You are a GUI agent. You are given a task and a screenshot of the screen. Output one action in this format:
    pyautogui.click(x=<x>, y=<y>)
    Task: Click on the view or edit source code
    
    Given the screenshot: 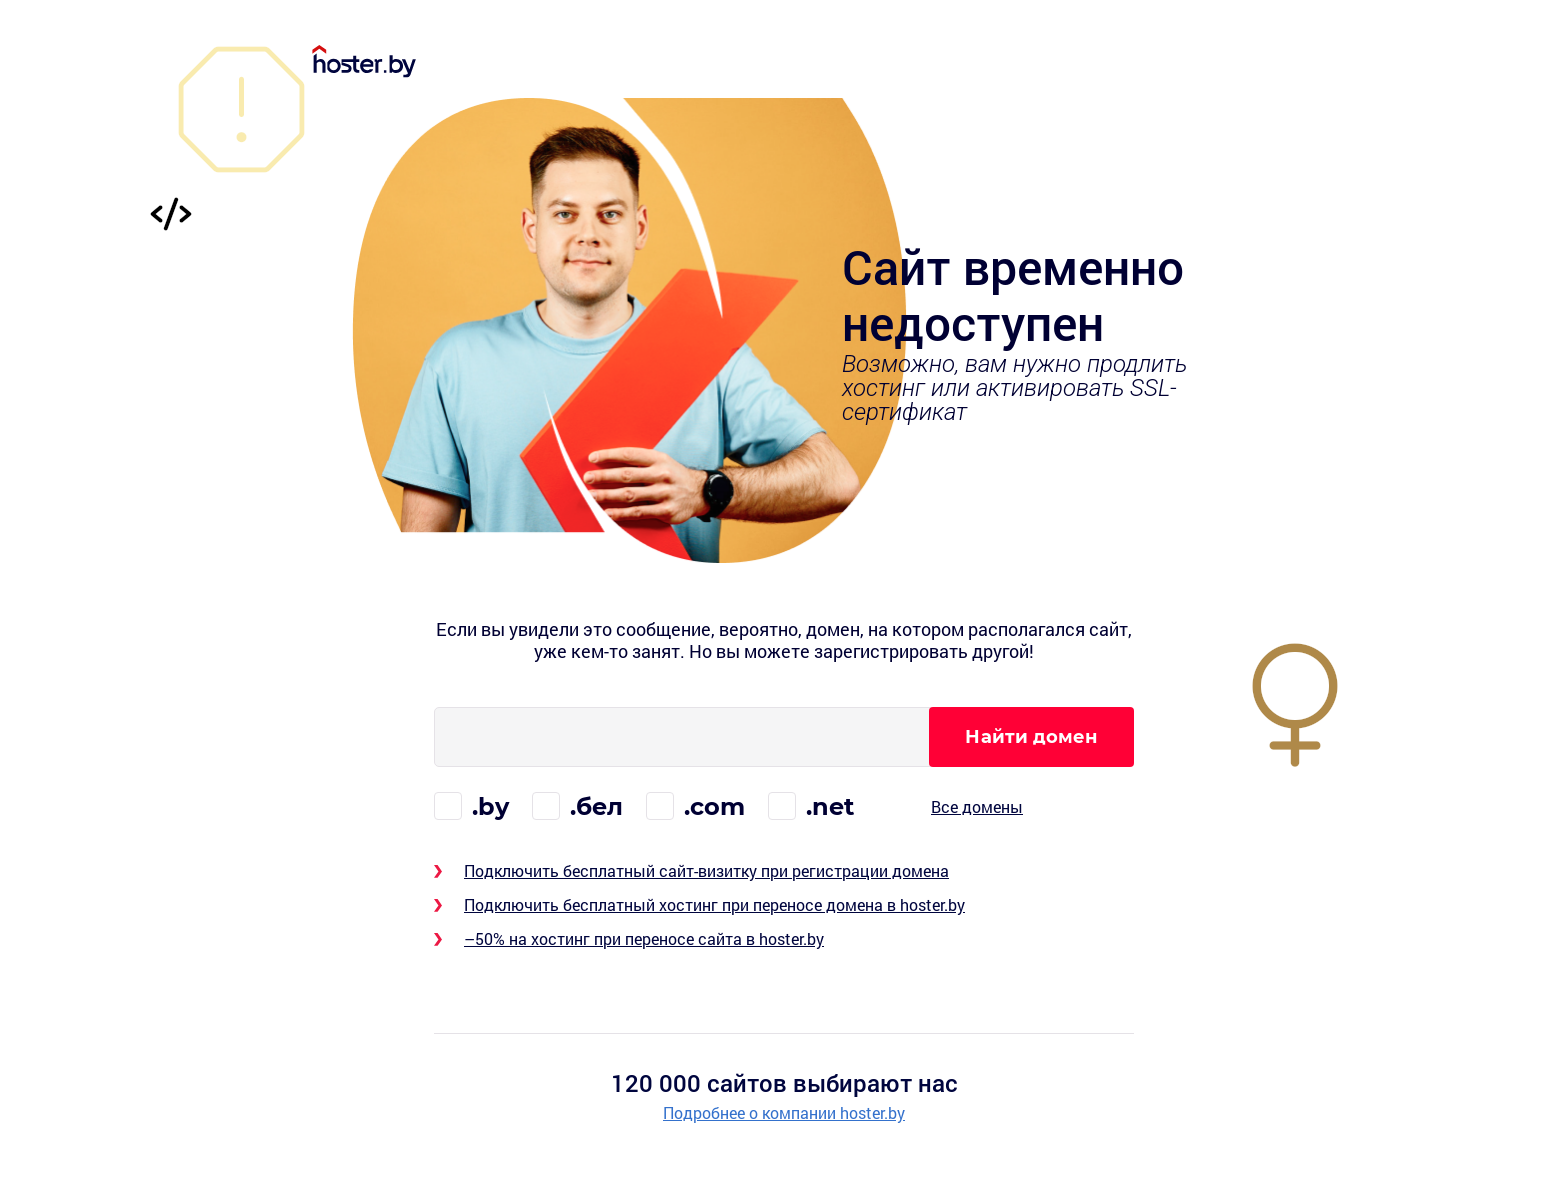 What is the action you would take?
    pyautogui.click(x=171, y=214)
    